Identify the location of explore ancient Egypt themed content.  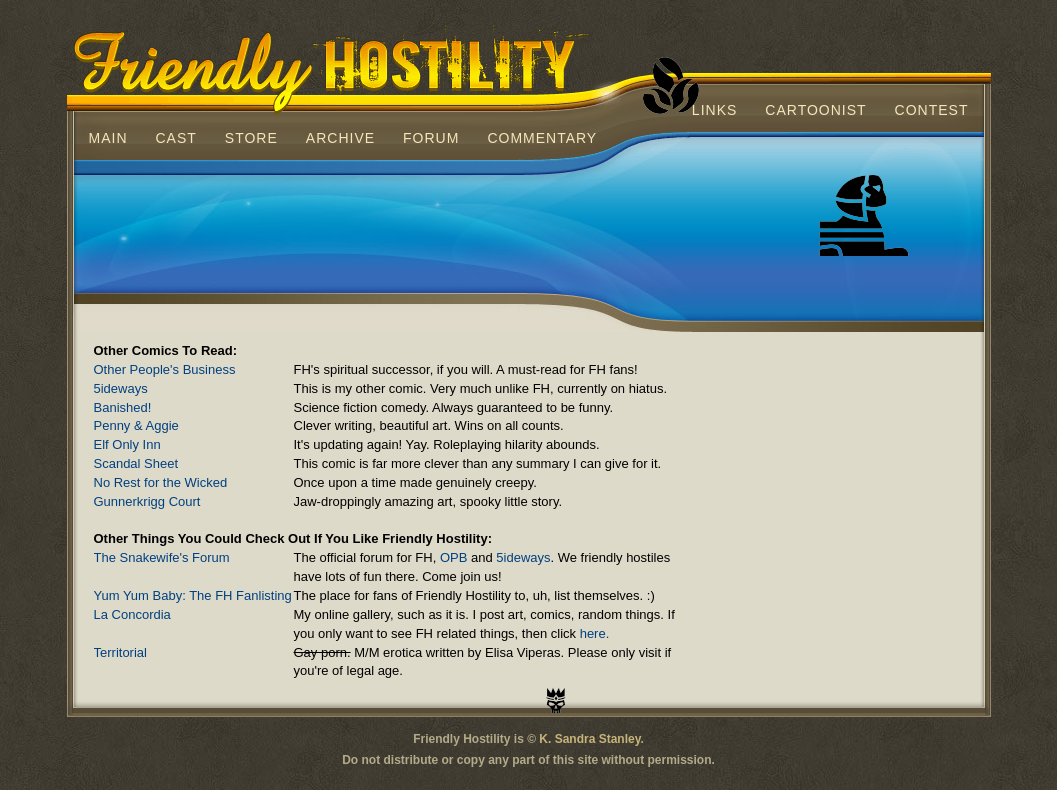
(864, 212).